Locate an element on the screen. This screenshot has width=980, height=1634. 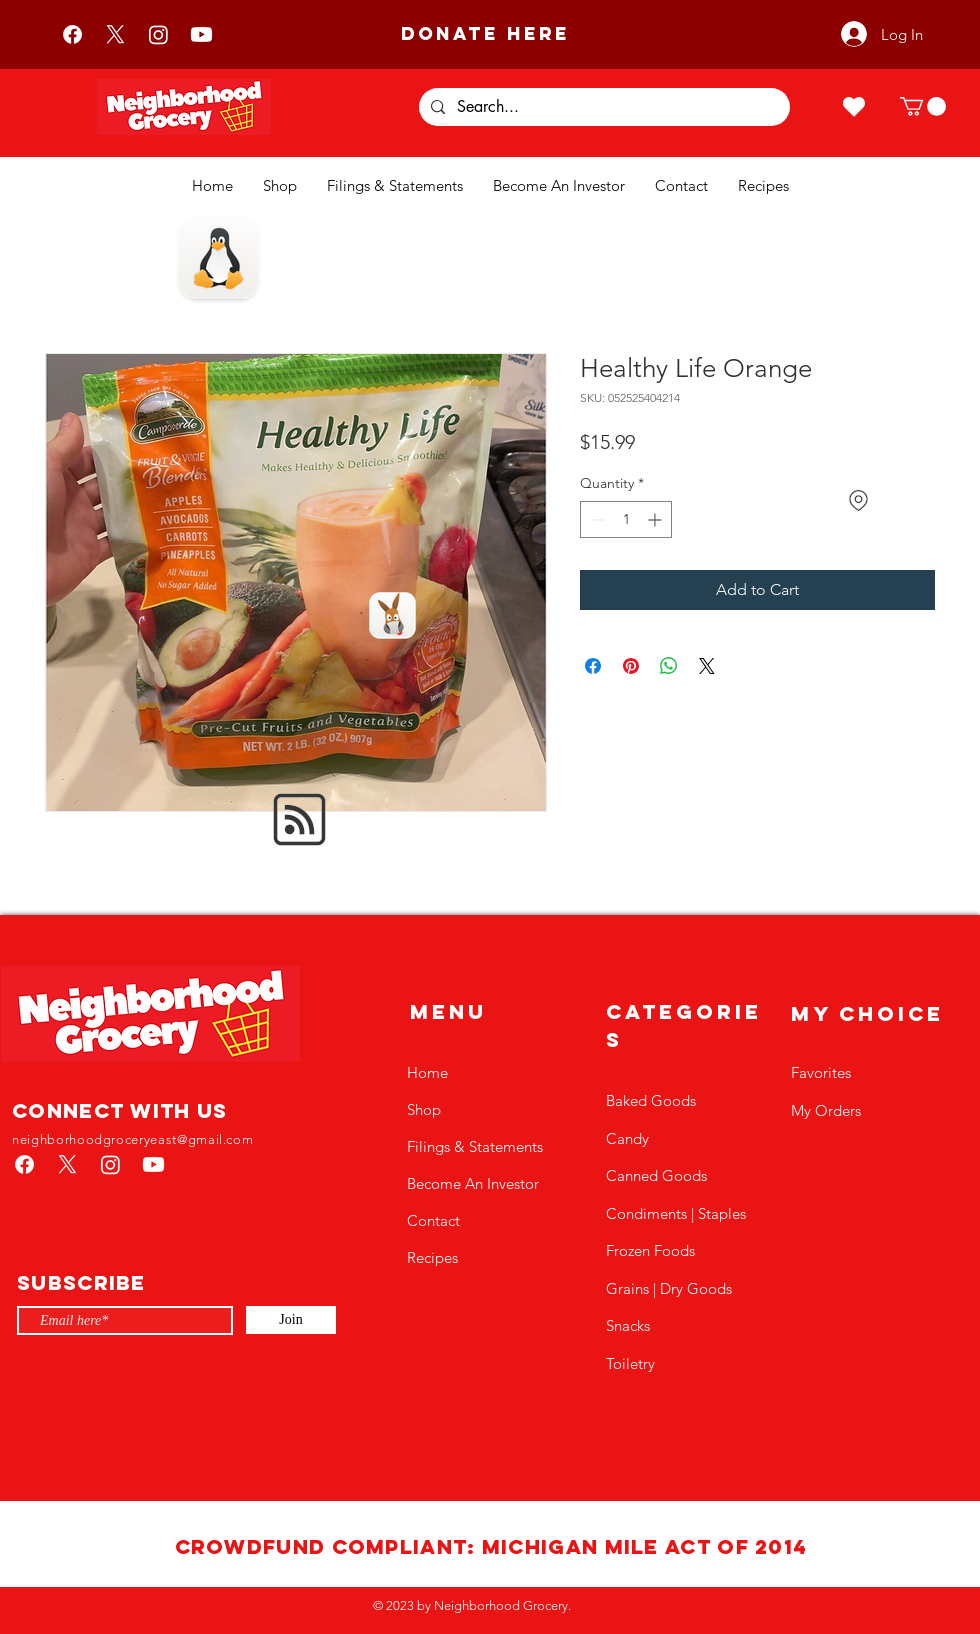
open linux system preferences is located at coordinates (218, 258).